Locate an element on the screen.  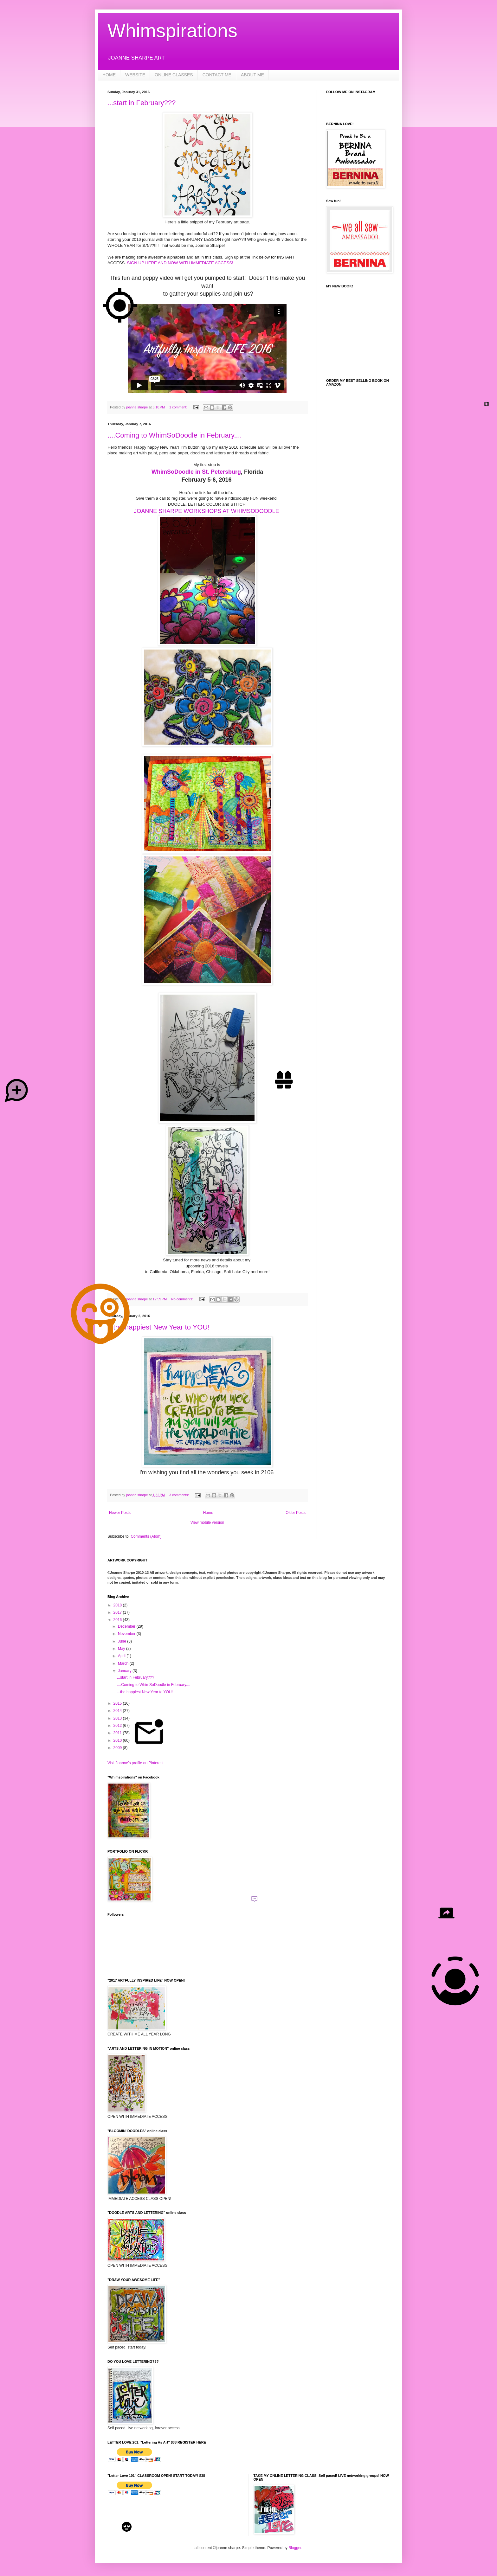
indicates an unread email in your inbox is located at coordinates (149, 1733).